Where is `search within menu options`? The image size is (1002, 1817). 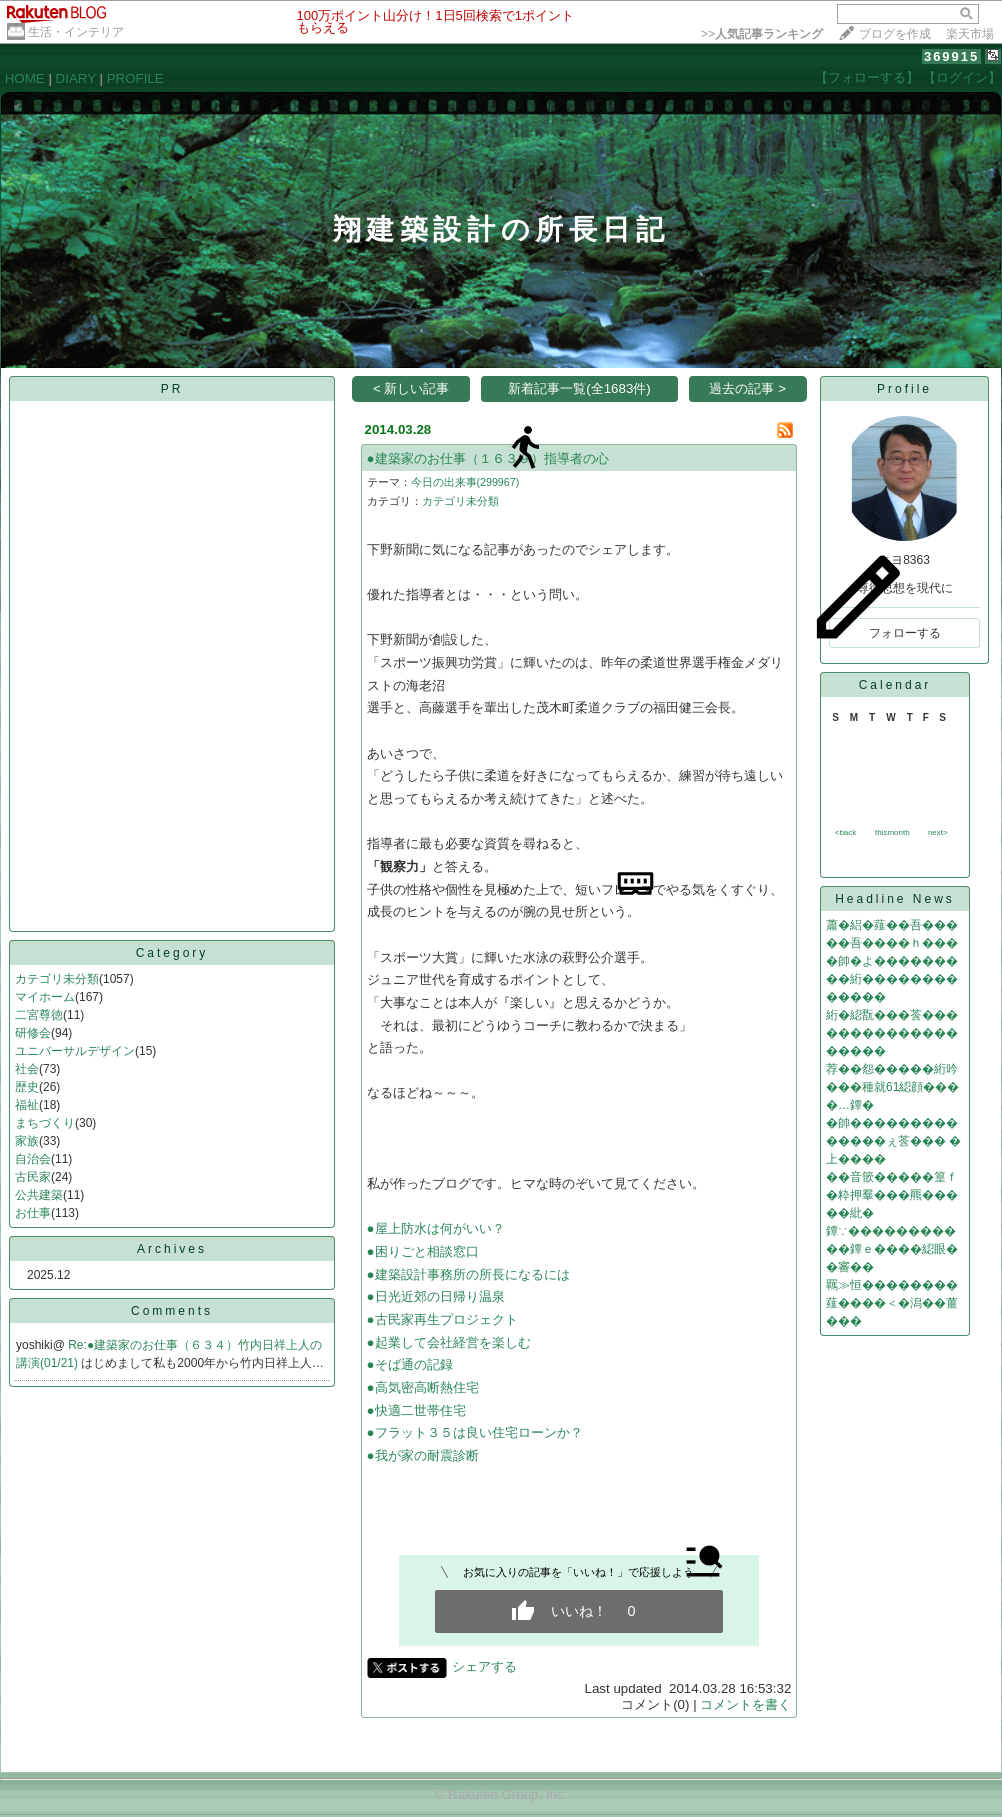
search within menu options is located at coordinates (703, 1562).